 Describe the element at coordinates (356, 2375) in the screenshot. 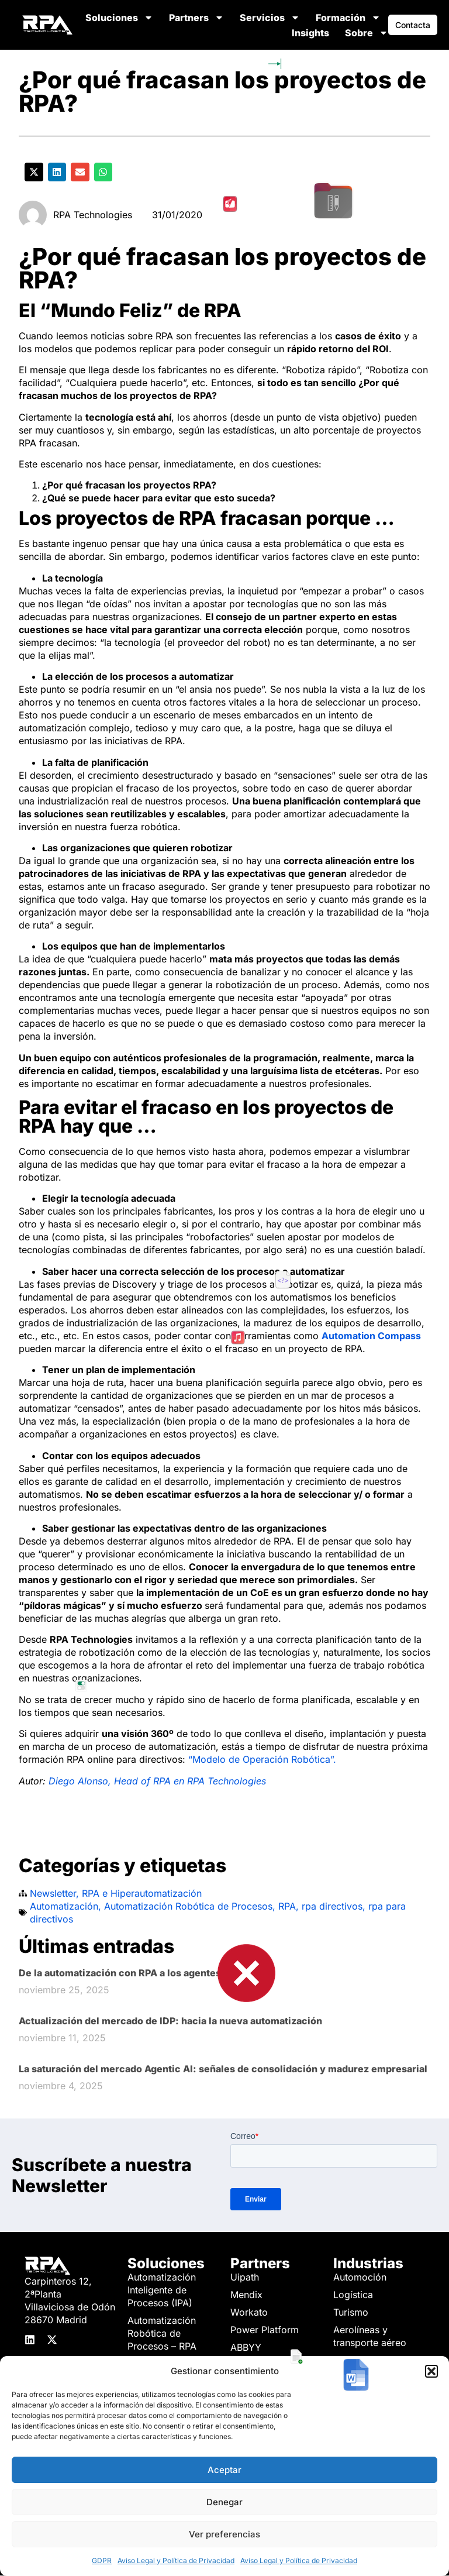

I see `microsoft word document file` at that location.